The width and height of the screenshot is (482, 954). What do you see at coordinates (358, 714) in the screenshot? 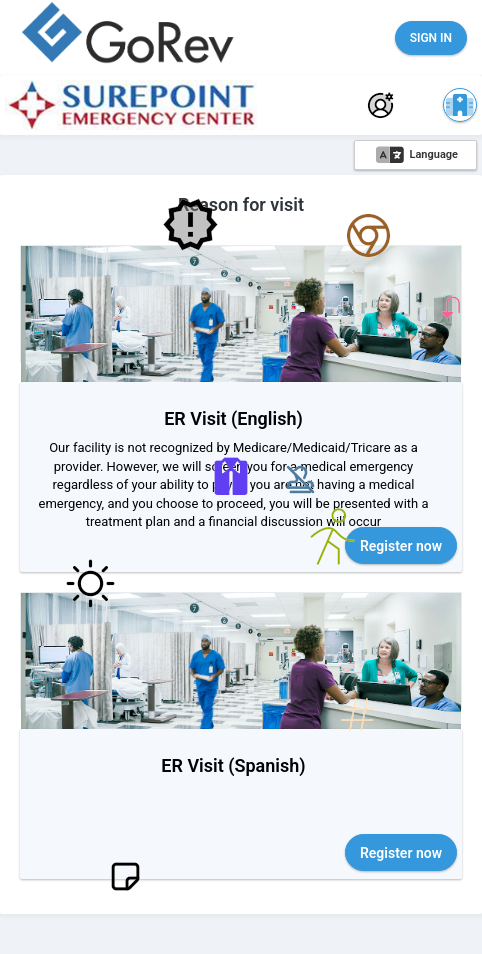
I see `view or browse hashtags` at bounding box center [358, 714].